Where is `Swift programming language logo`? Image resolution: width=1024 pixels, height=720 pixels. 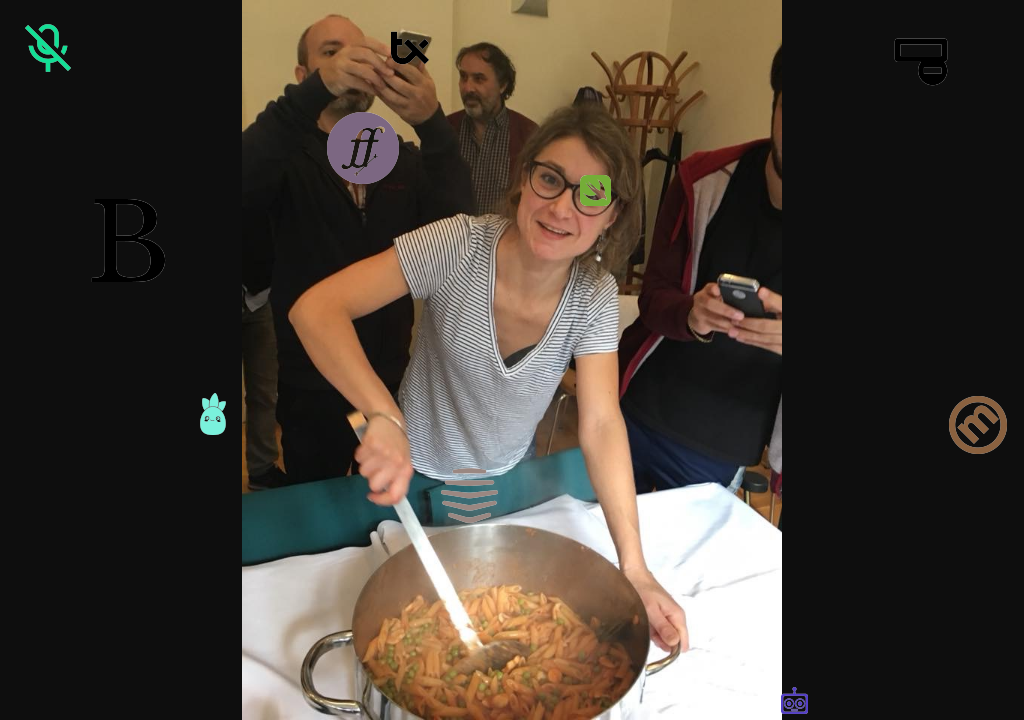
Swift programming language logo is located at coordinates (595, 190).